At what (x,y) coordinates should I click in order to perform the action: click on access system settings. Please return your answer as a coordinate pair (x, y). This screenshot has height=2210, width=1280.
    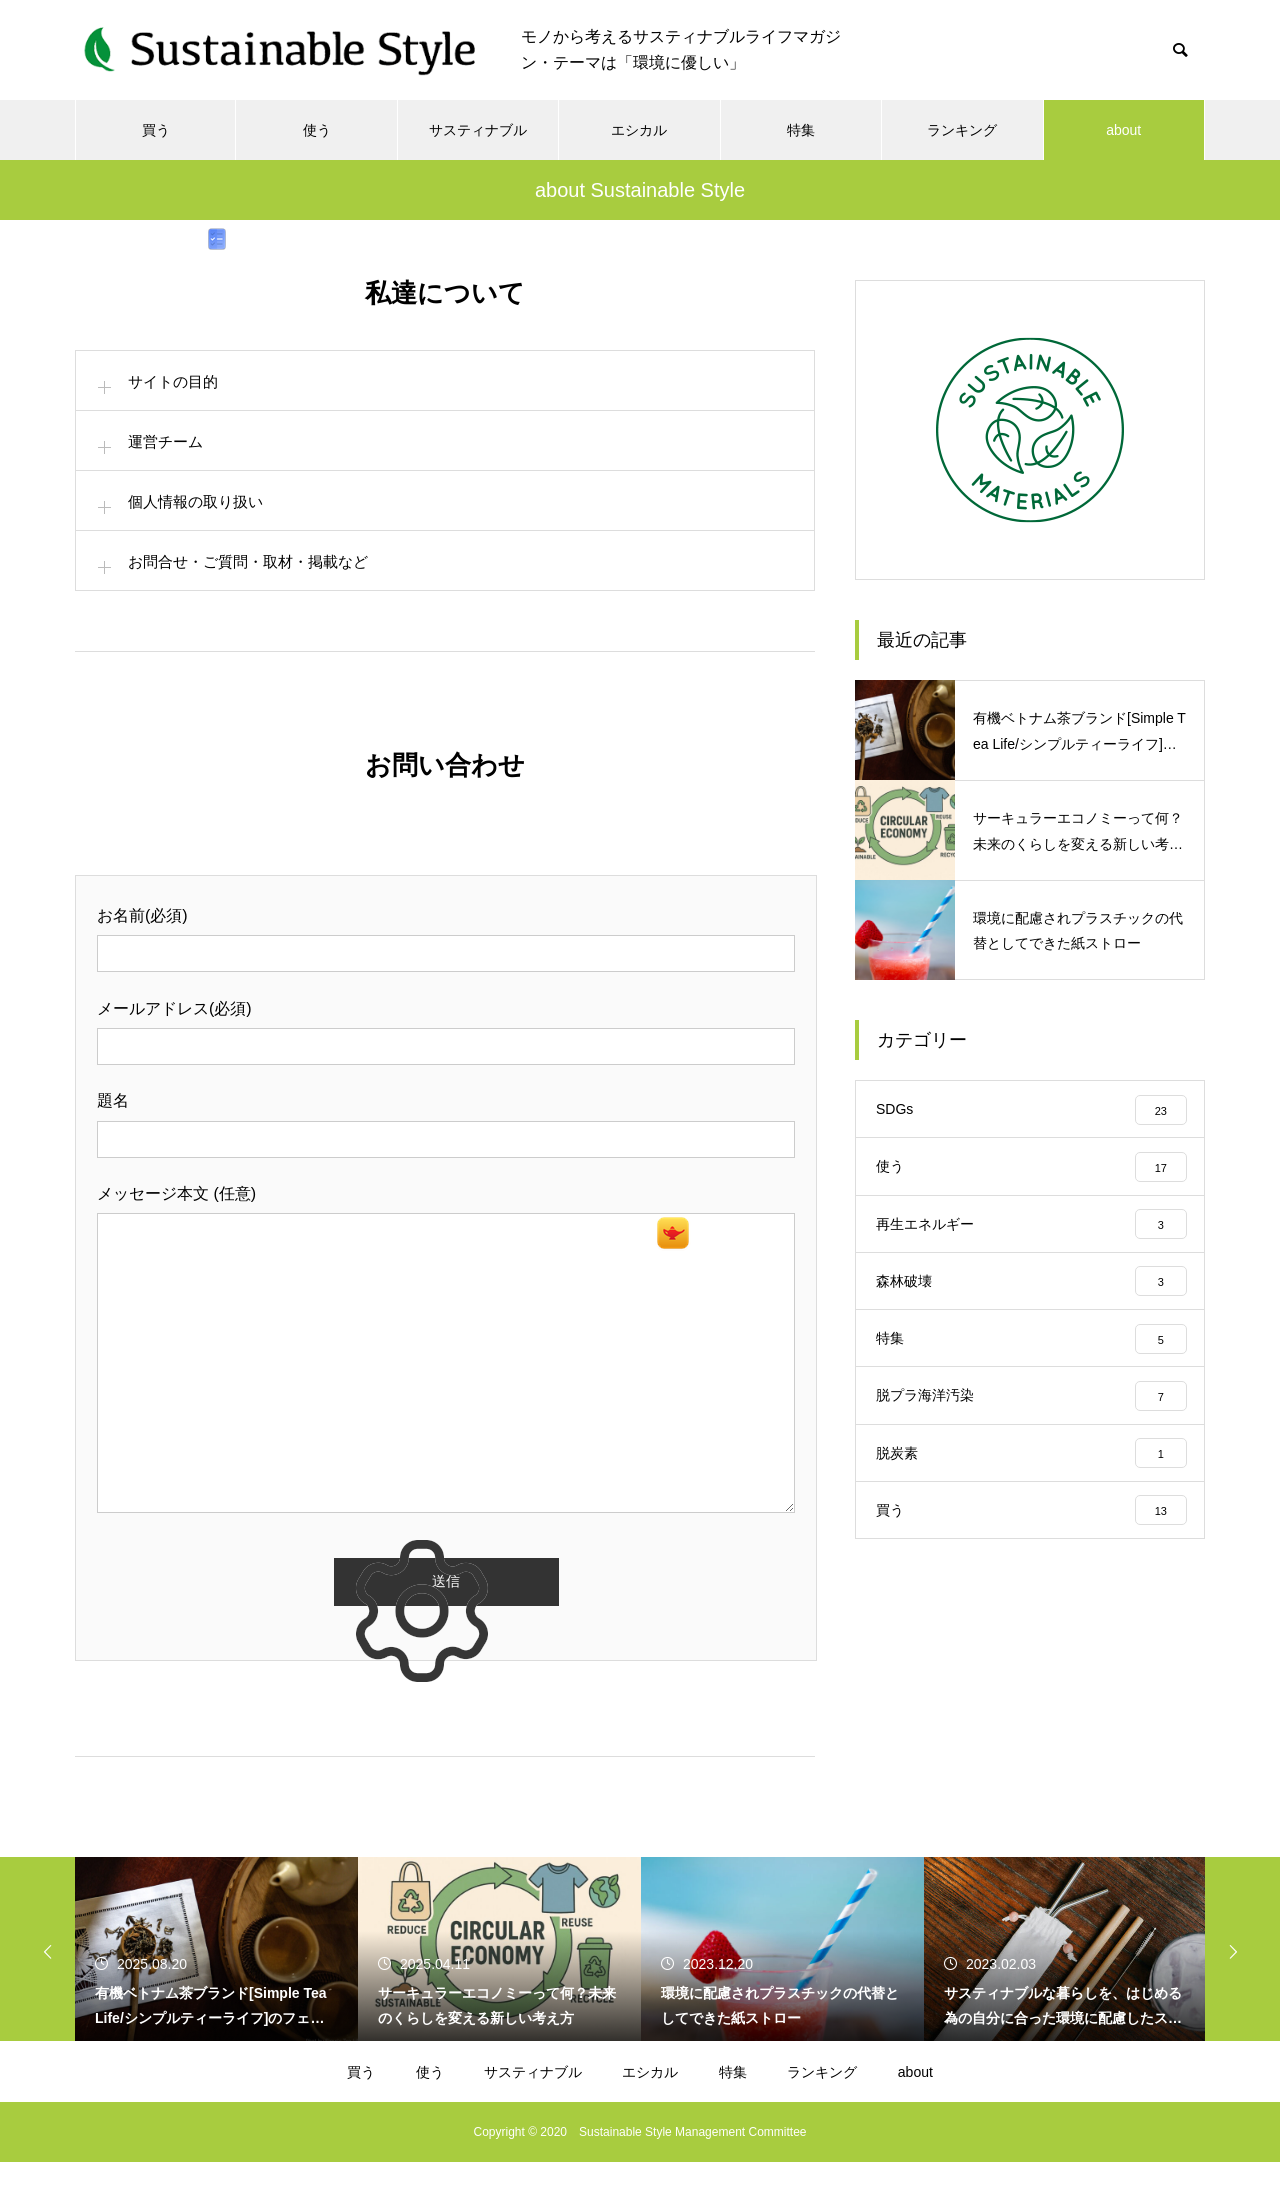
    Looking at the image, I should click on (422, 1611).